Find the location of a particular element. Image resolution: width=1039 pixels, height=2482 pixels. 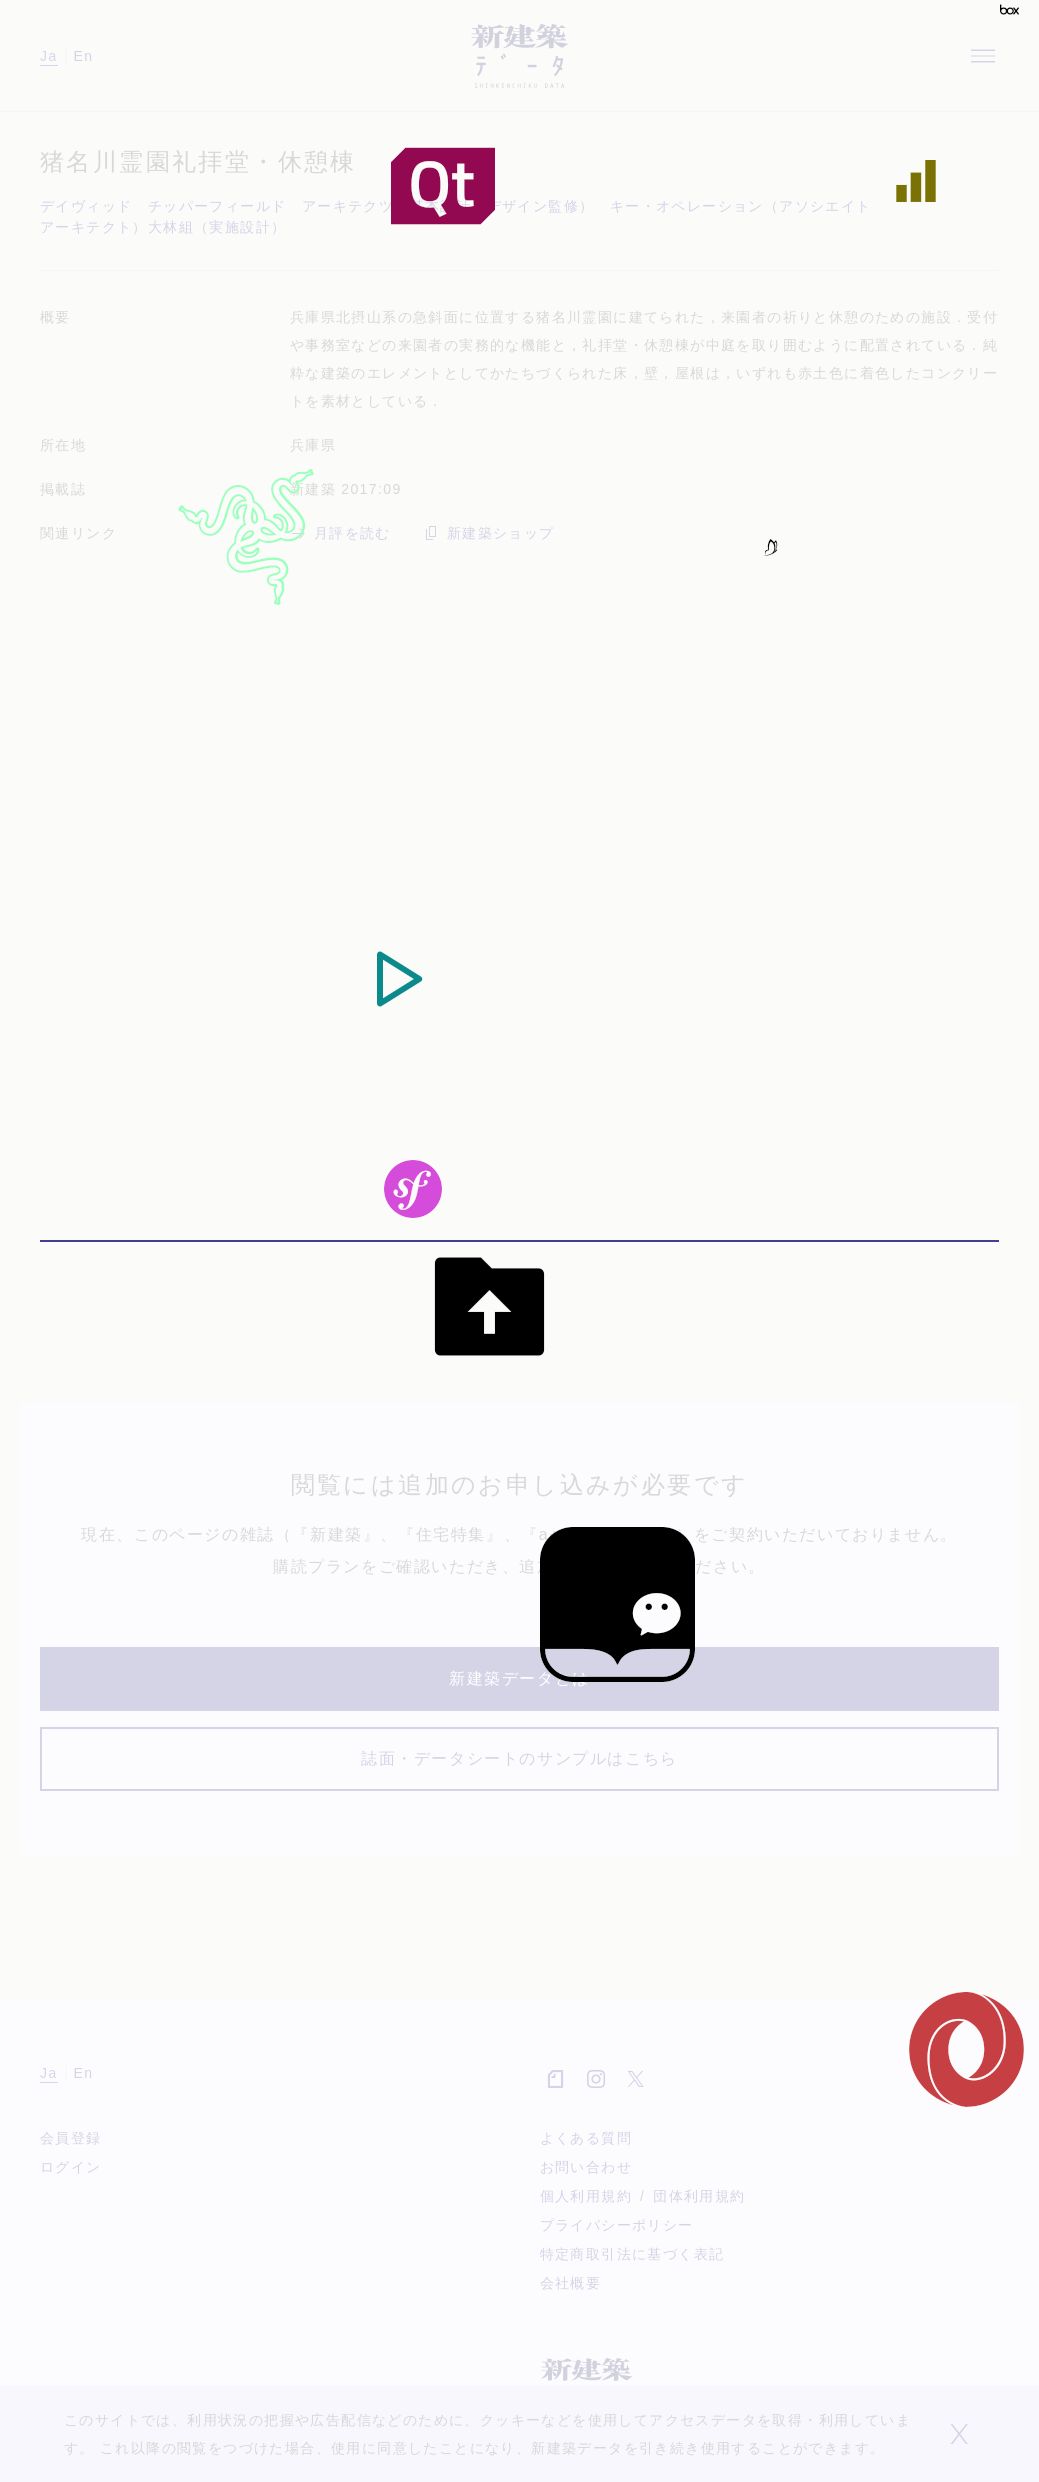

Qt framework branding or logo is located at coordinates (443, 186).